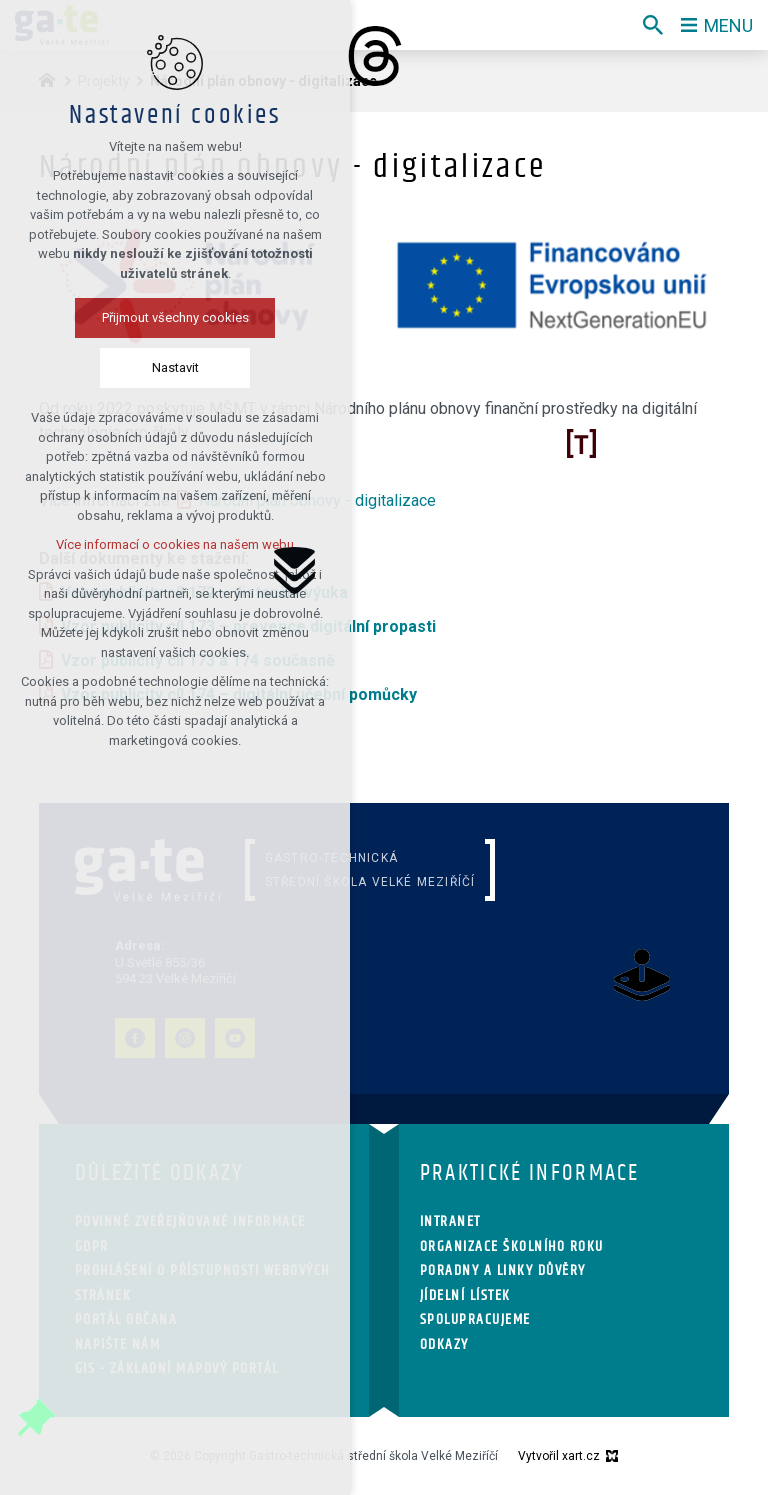 Image resolution: width=768 pixels, height=1495 pixels. Describe the element at coordinates (375, 56) in the screenshot. I see `open the Threads app` at that location.